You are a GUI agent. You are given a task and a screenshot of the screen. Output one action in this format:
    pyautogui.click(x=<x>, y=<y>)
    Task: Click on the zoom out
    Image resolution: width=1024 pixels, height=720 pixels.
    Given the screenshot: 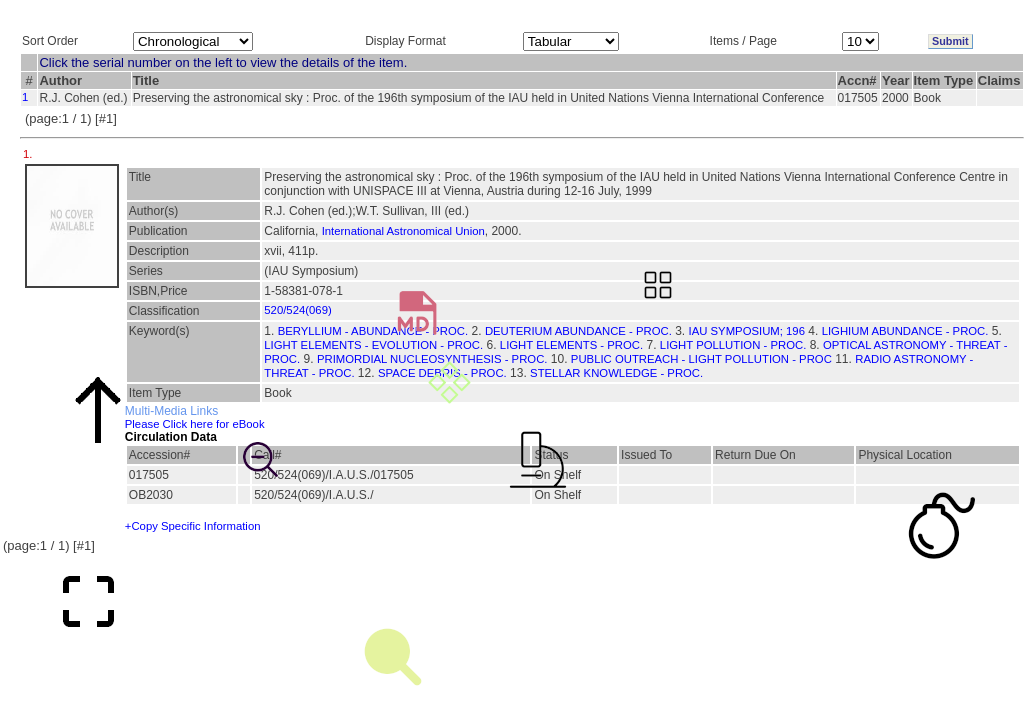 What is the action you would take?
    pyautogui.click(x=260, y=459)
    